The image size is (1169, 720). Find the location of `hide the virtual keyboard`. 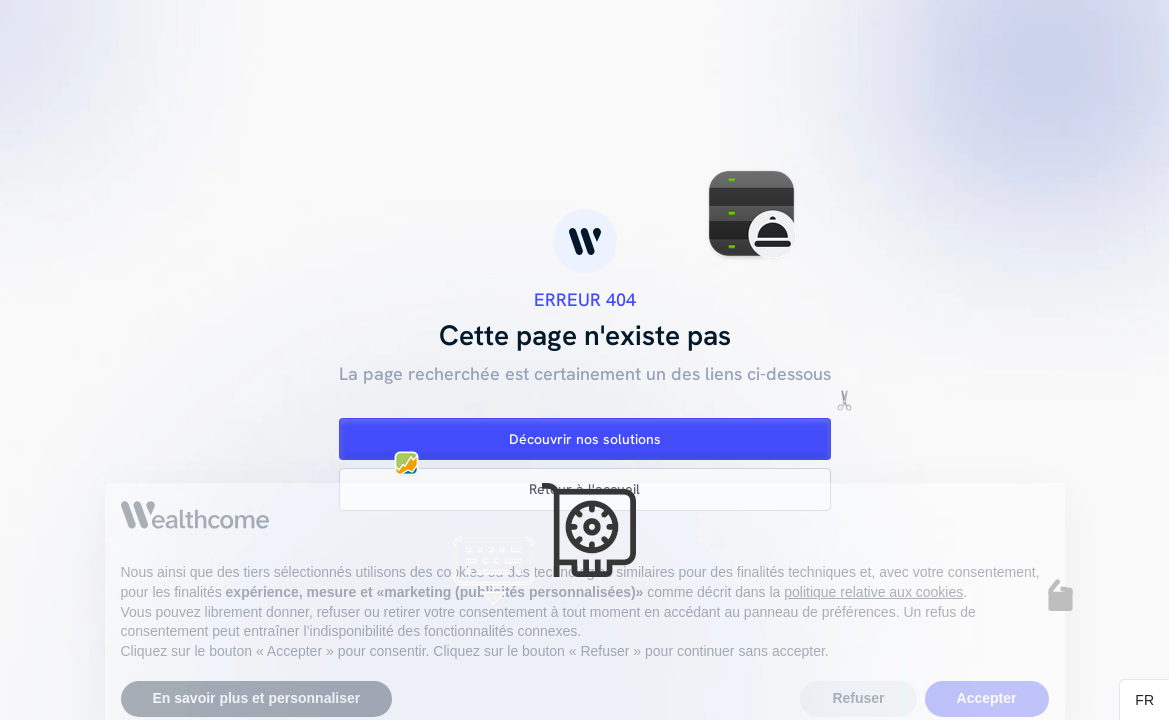

hide the virtual keyboard is located at coordinates (493, 570).